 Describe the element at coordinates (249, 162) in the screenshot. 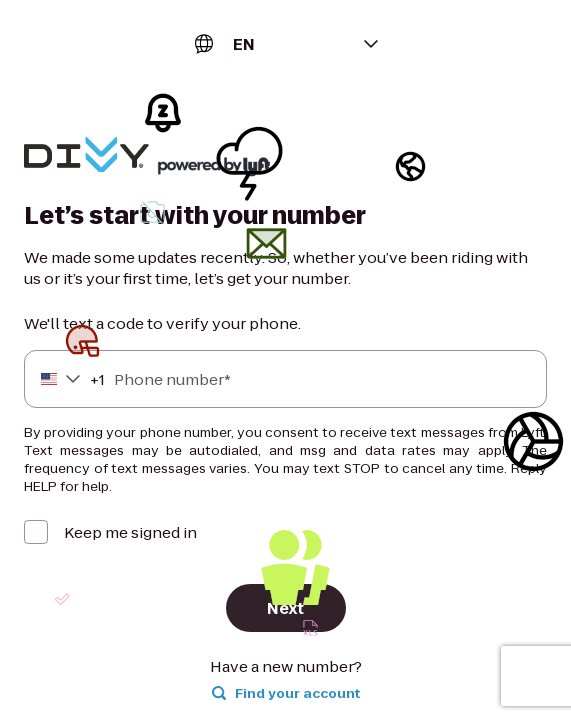

I see `indicates thunderstorm or severe weather conditions` at that location.